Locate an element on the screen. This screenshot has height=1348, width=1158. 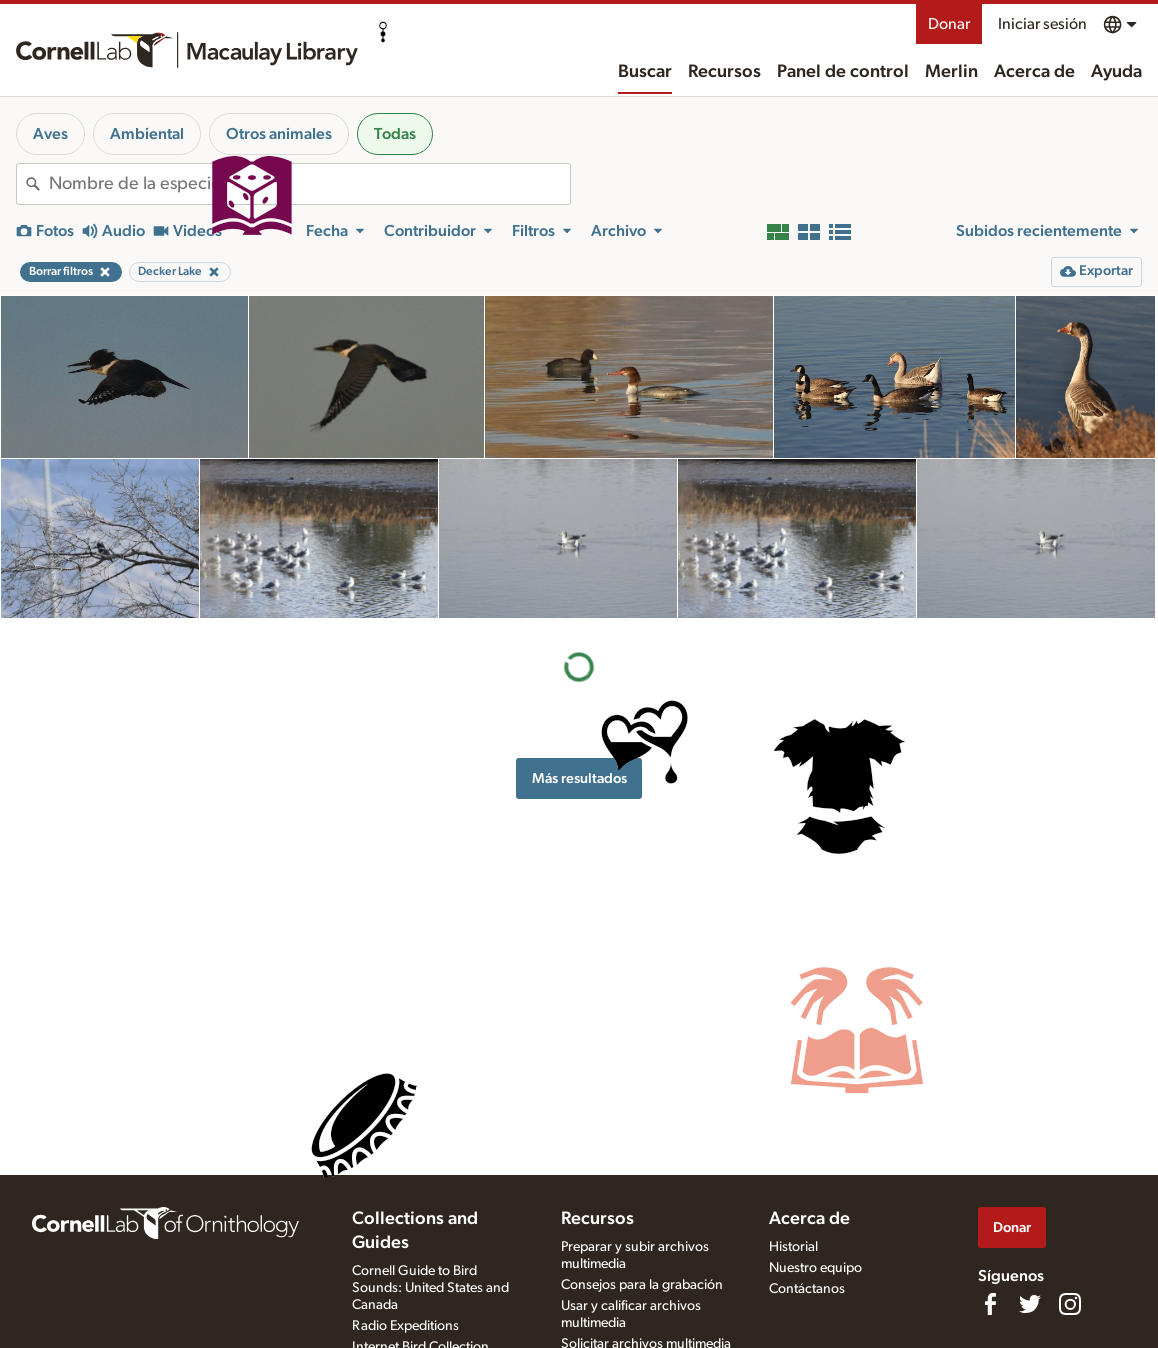
indicates a nodular or clustered data structure is located at coordinates (383, 32).